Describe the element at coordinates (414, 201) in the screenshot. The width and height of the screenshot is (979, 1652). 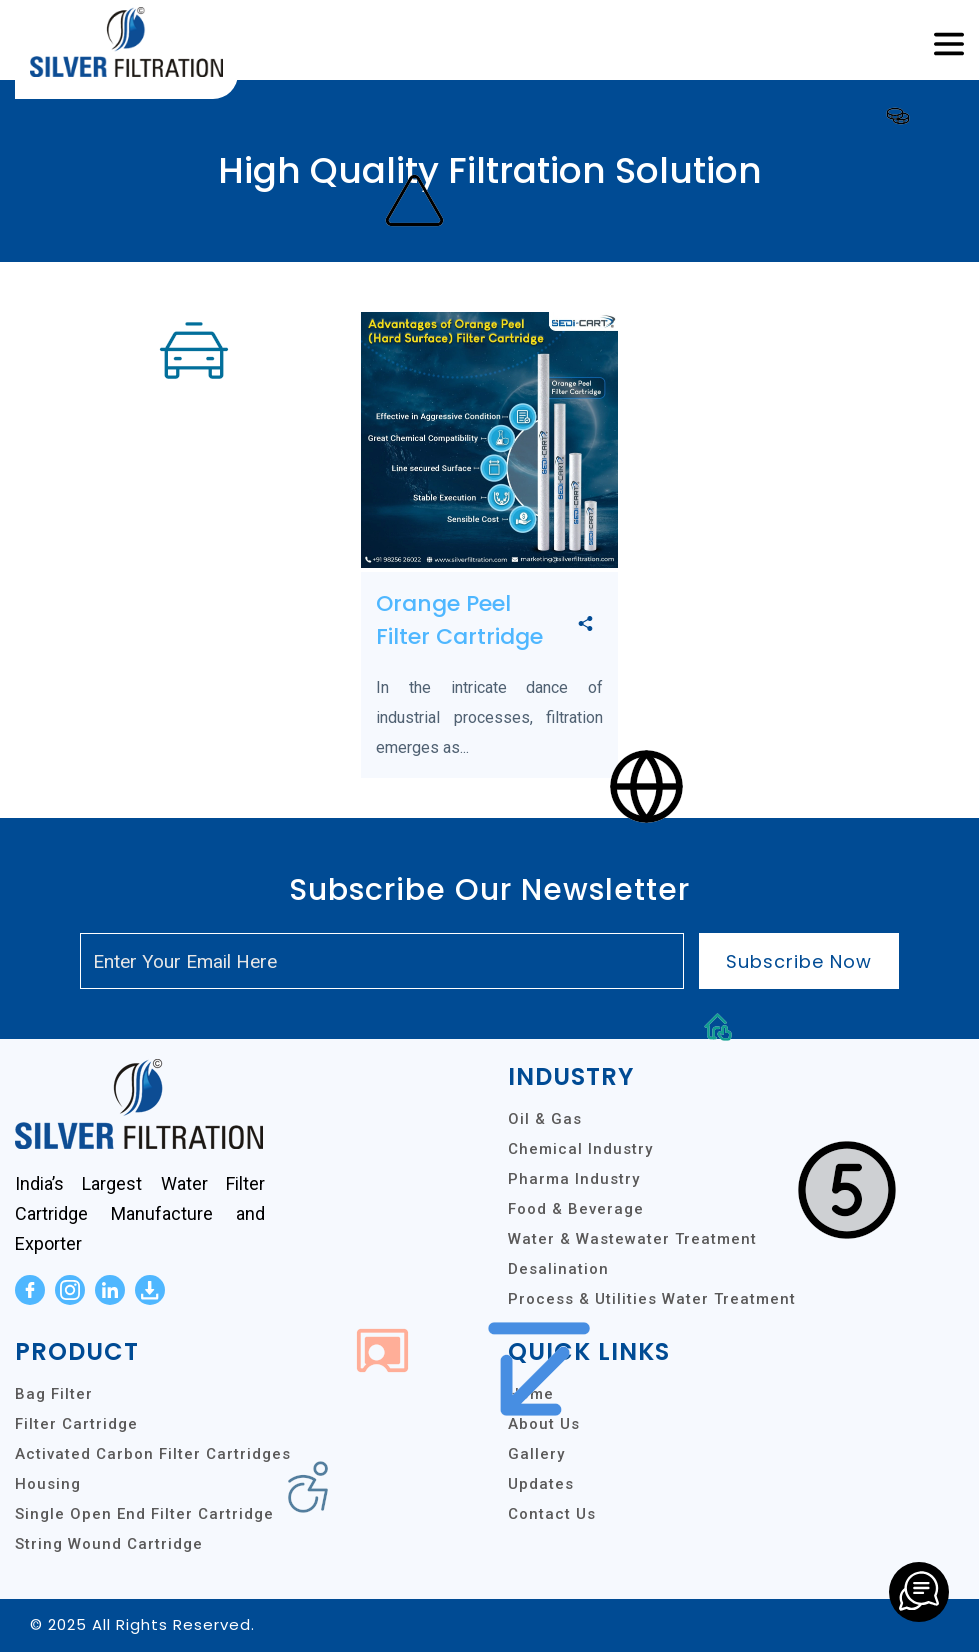
I see `indicates a warning or caution state` at that location.